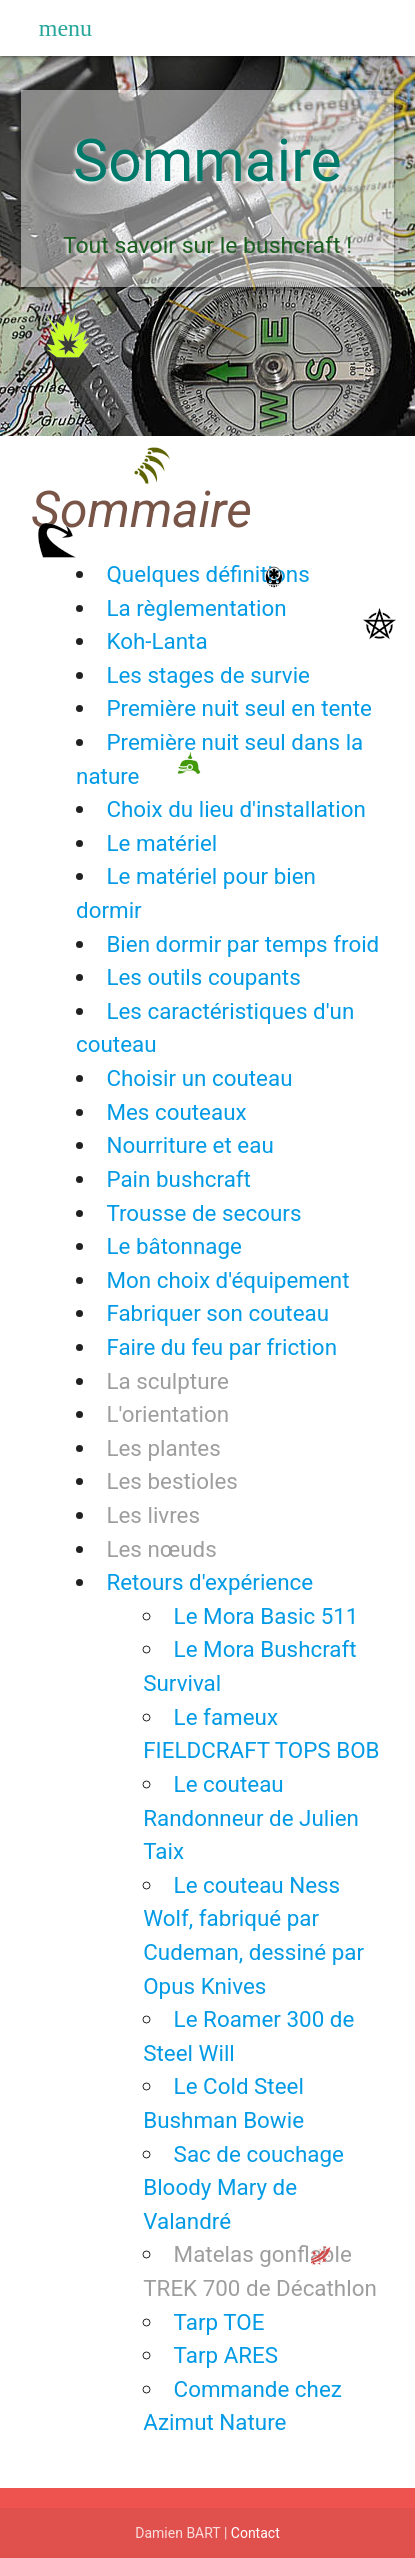  I want to click on indicates a claw attack or scratch ability, so click(152, 465).